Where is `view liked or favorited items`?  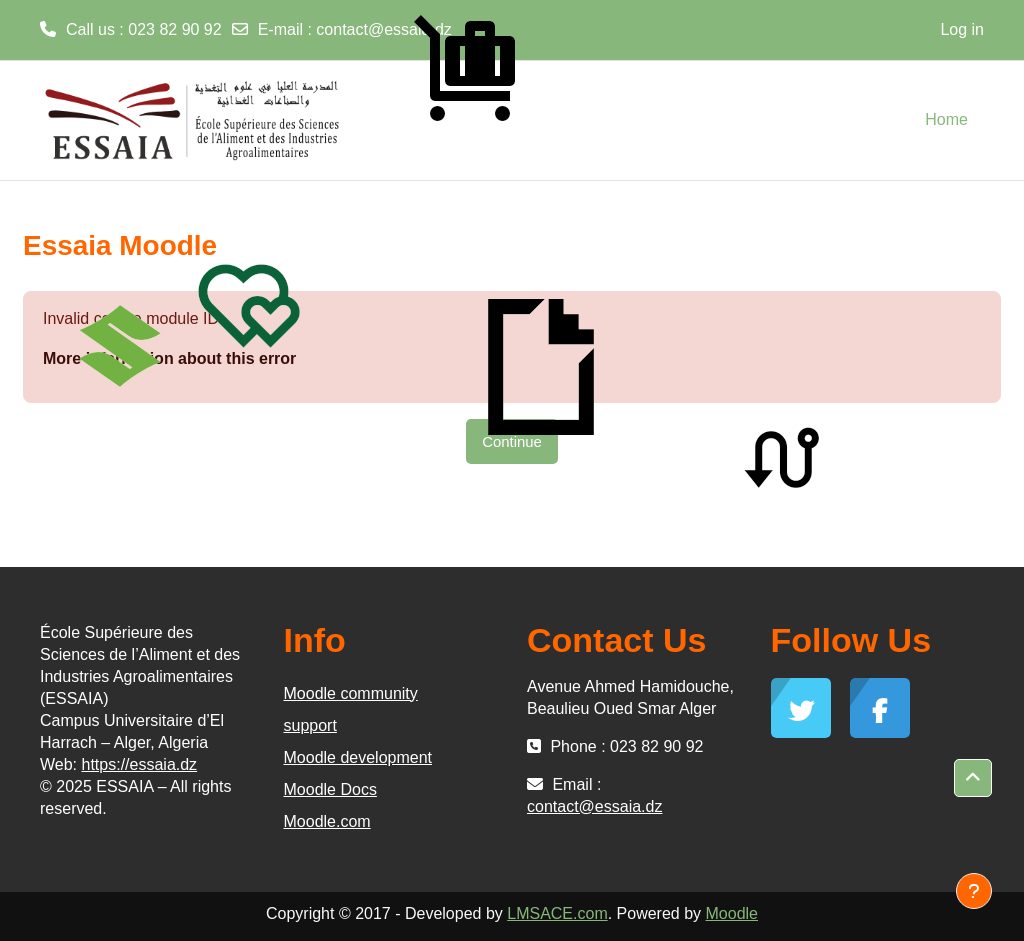 view liked or favorited items is located at coordinates (248, 305).